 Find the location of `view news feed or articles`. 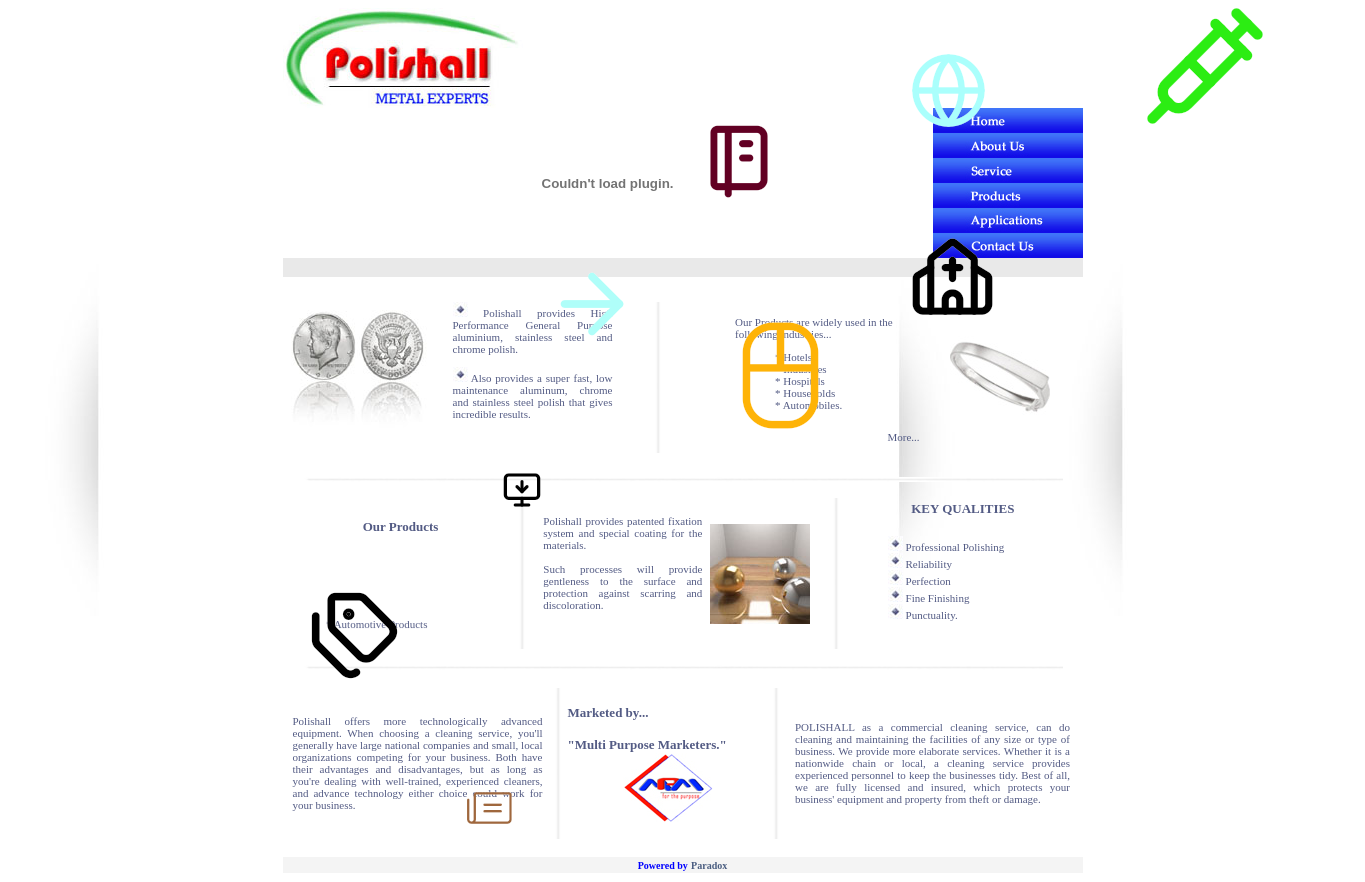

view news feed or articles is located at coordinates (491, 808).